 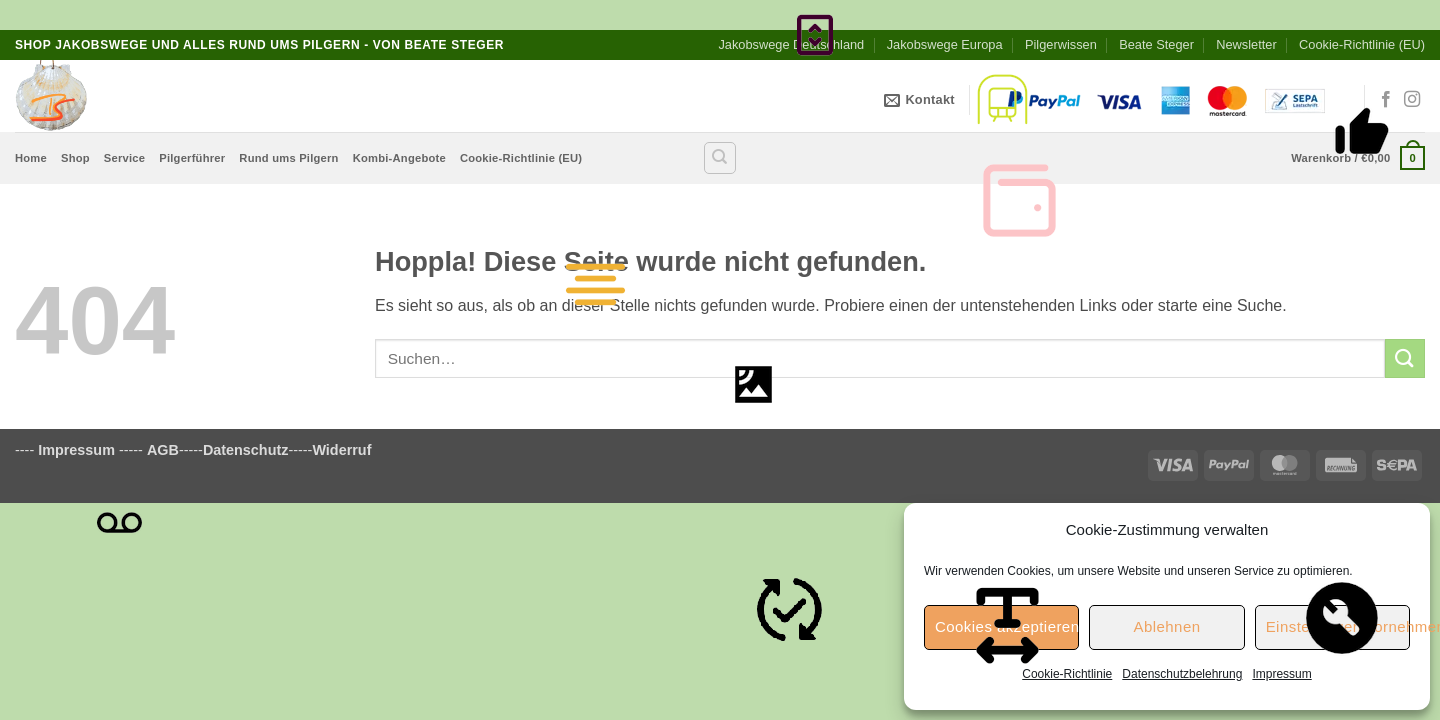 What do you see at coordinates (753, 384) in the screenshot?
I see `switch to satellite map view` at bounding box center [753, 384].